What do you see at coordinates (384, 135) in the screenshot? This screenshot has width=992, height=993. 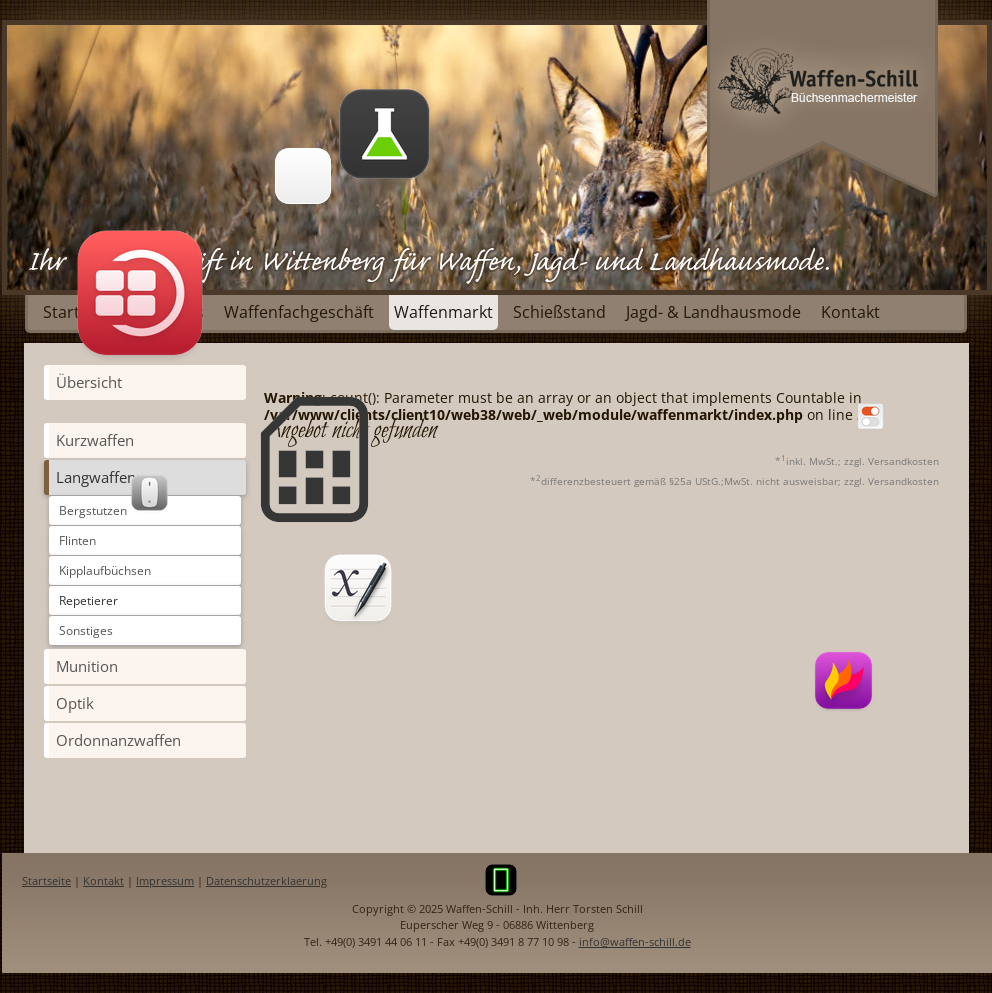 I see `open science or chemistry-related applications` at bounding box center [384, 135].